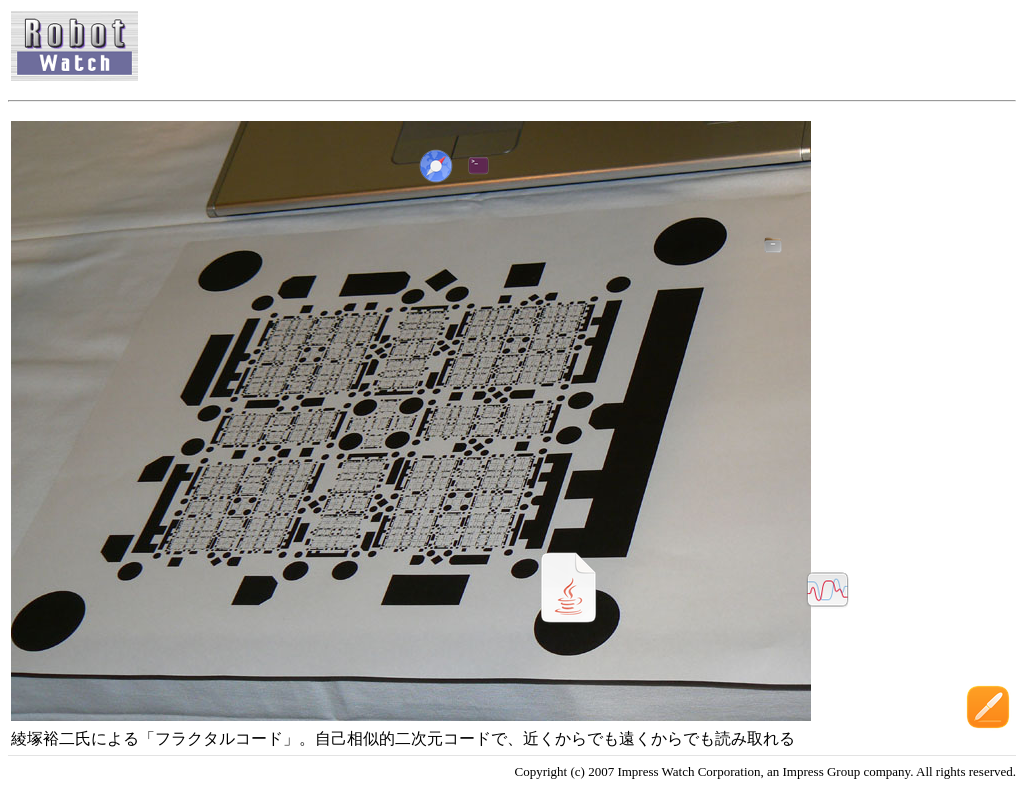 The width and height of the screenshot is (1024, 796). Describe the element at coordinates (988, 707) in the screenshot. I see `open LibreOffice Impress presentation software` at that location.